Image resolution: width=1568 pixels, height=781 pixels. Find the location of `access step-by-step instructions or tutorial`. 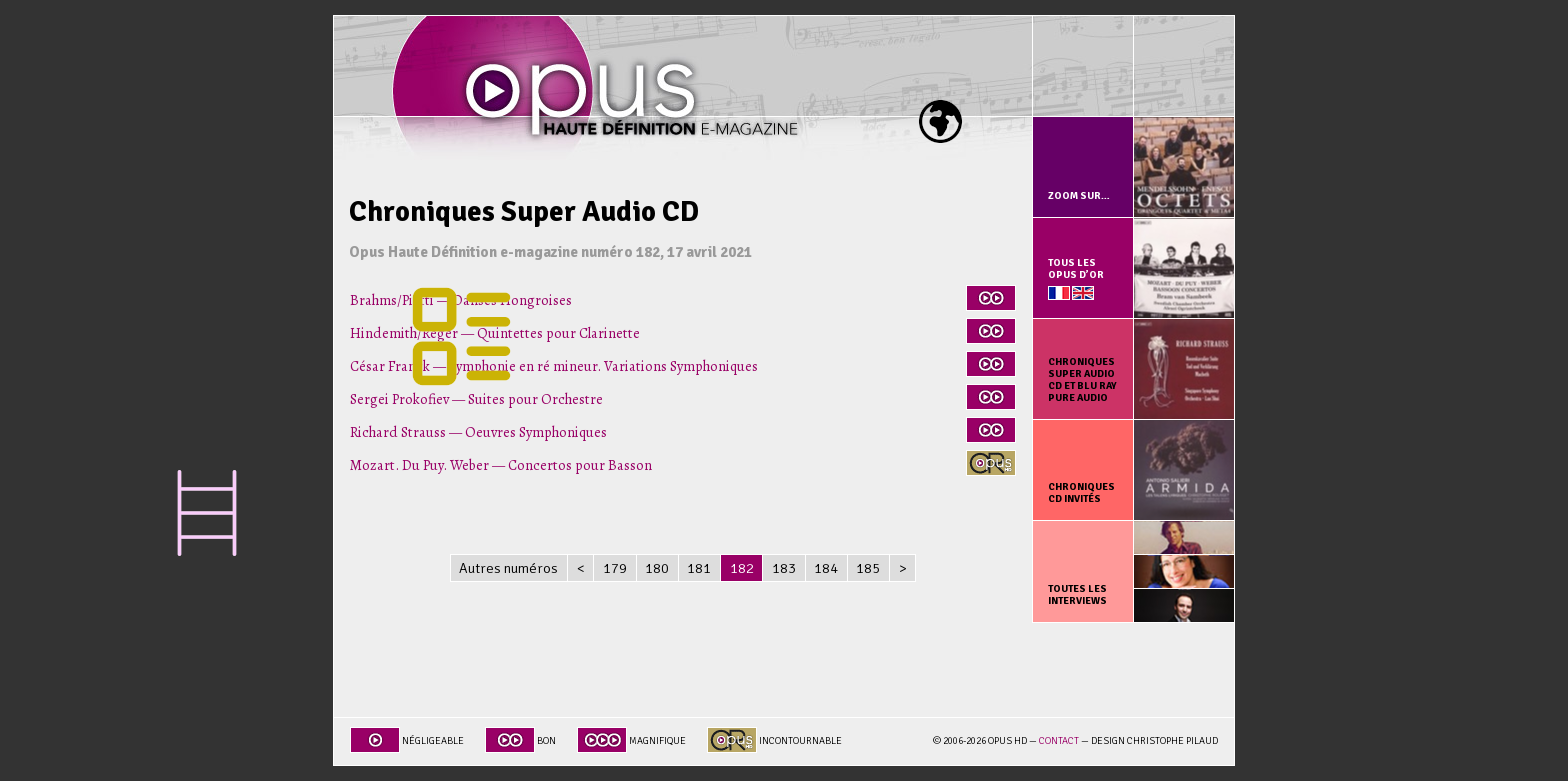

access step-by-step instructions or tutorial is located at coordinates (207, 513).